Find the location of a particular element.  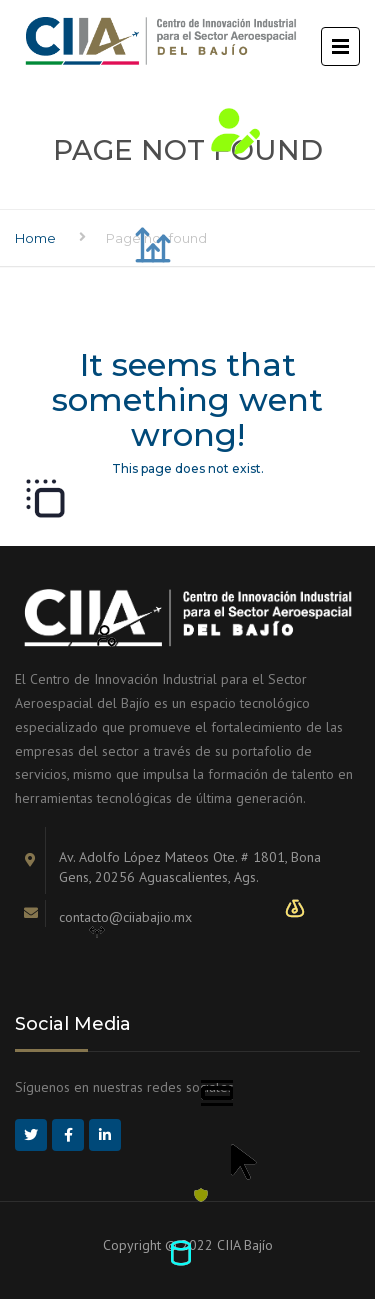

switch or swap between two items is located at coordinates (97, 932).